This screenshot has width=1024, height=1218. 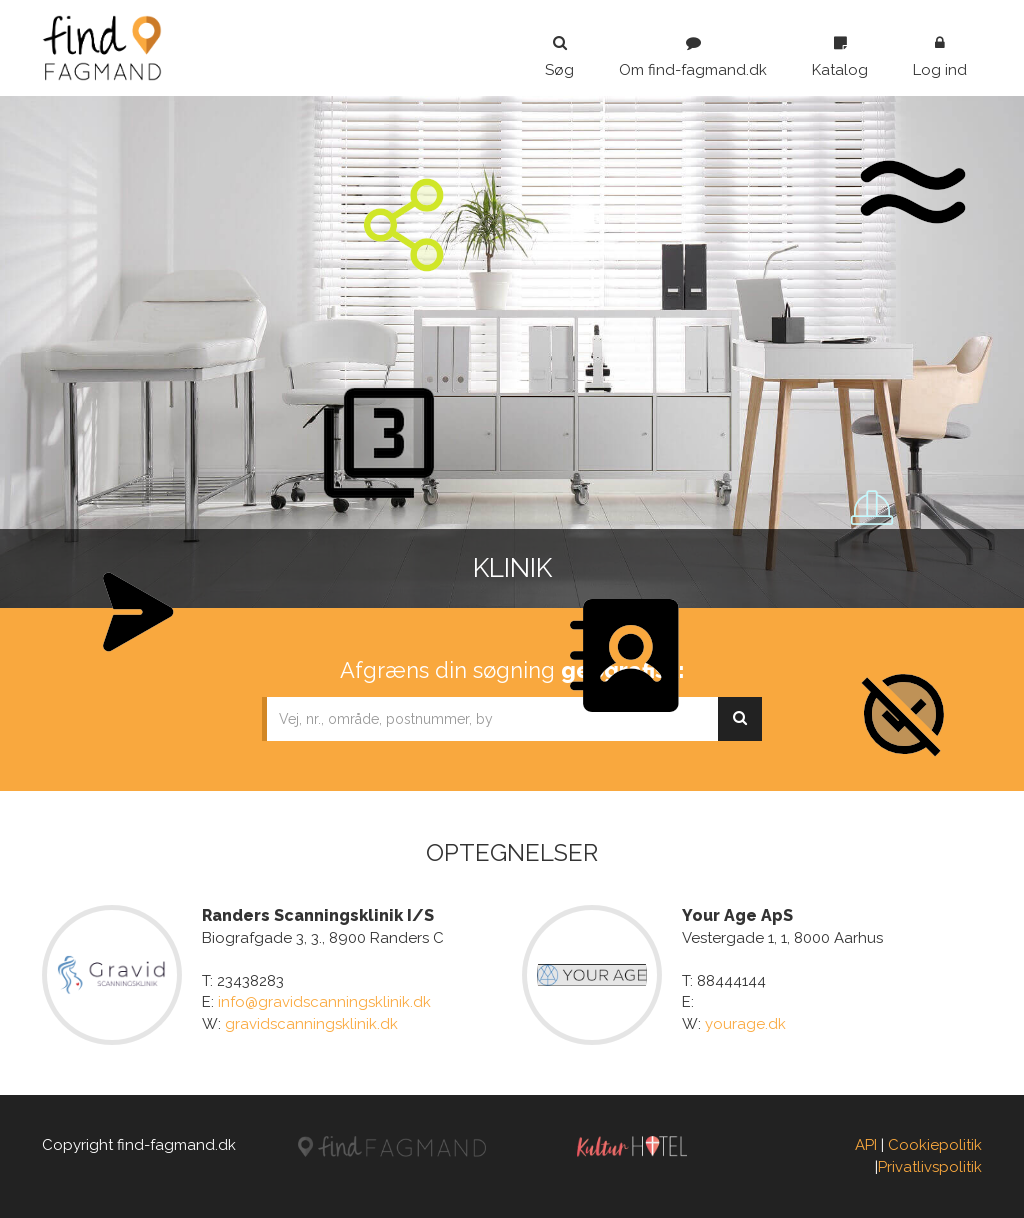 What do you see at coordinates (904, 714) in the screenshot?
I see `indicates content has been unpublished` at bounding box center [904, 714].